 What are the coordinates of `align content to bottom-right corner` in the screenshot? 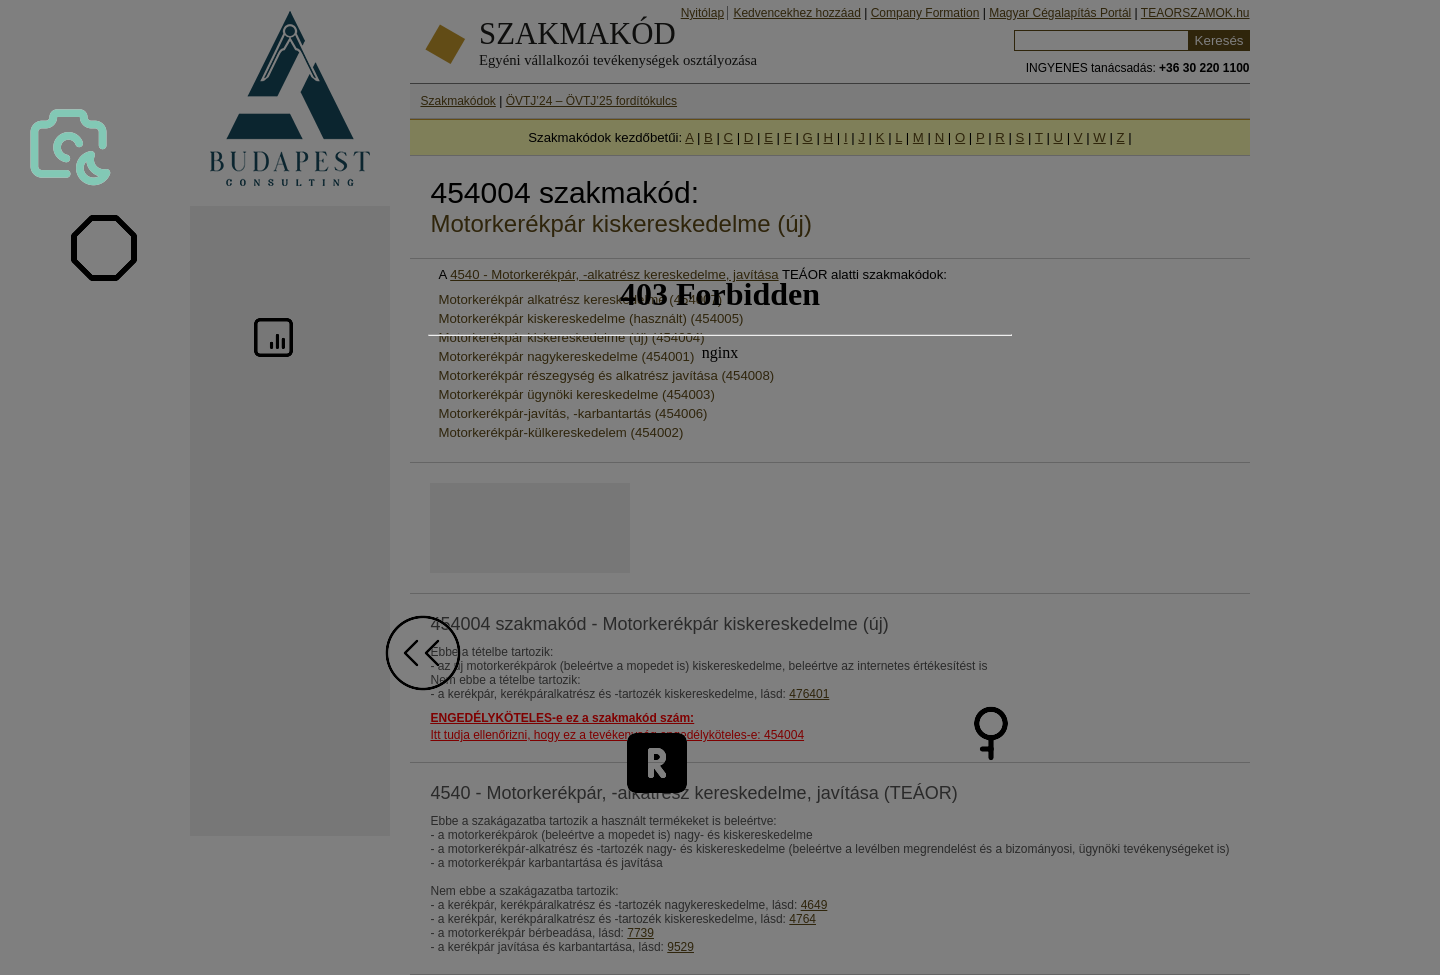 It's located at (273, 337).